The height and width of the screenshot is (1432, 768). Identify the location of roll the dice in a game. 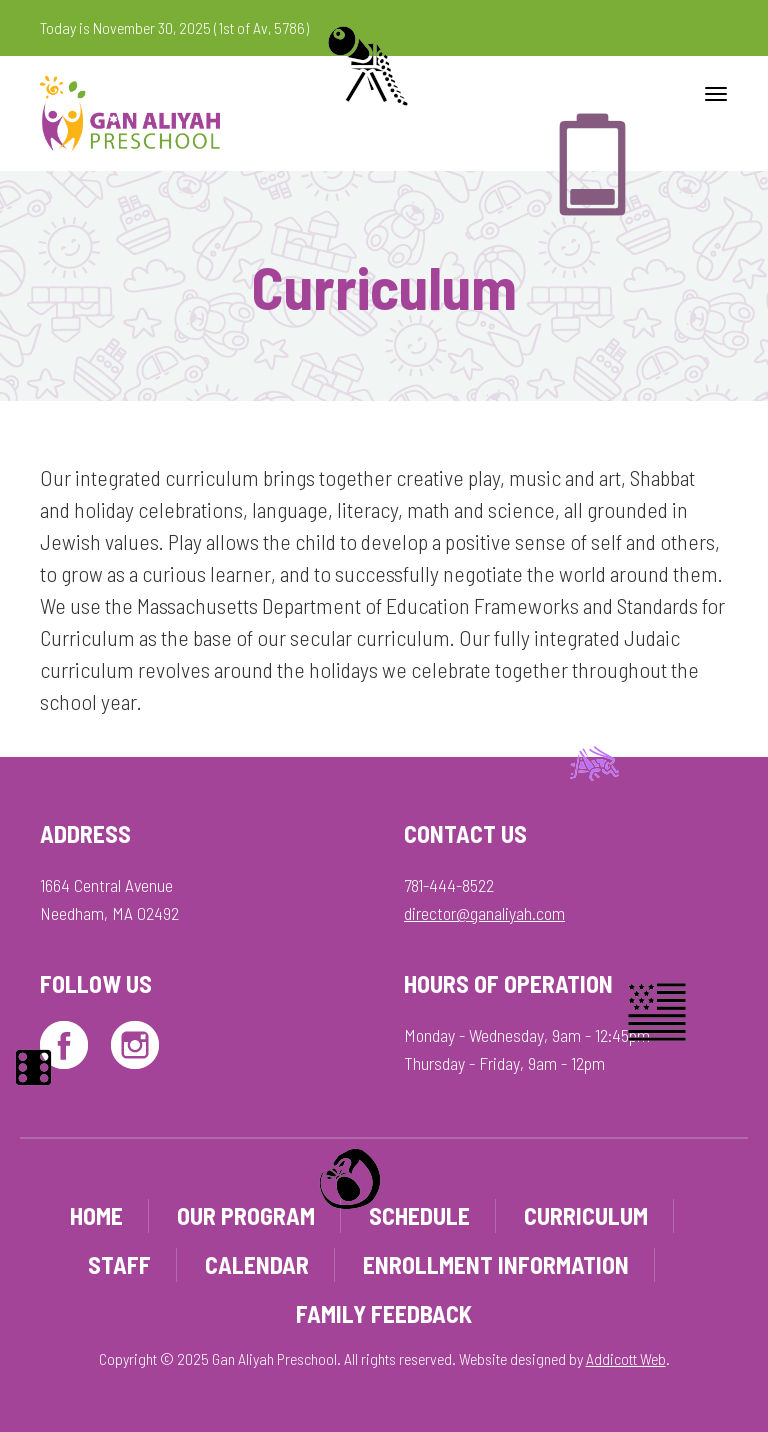
(33, 1067).